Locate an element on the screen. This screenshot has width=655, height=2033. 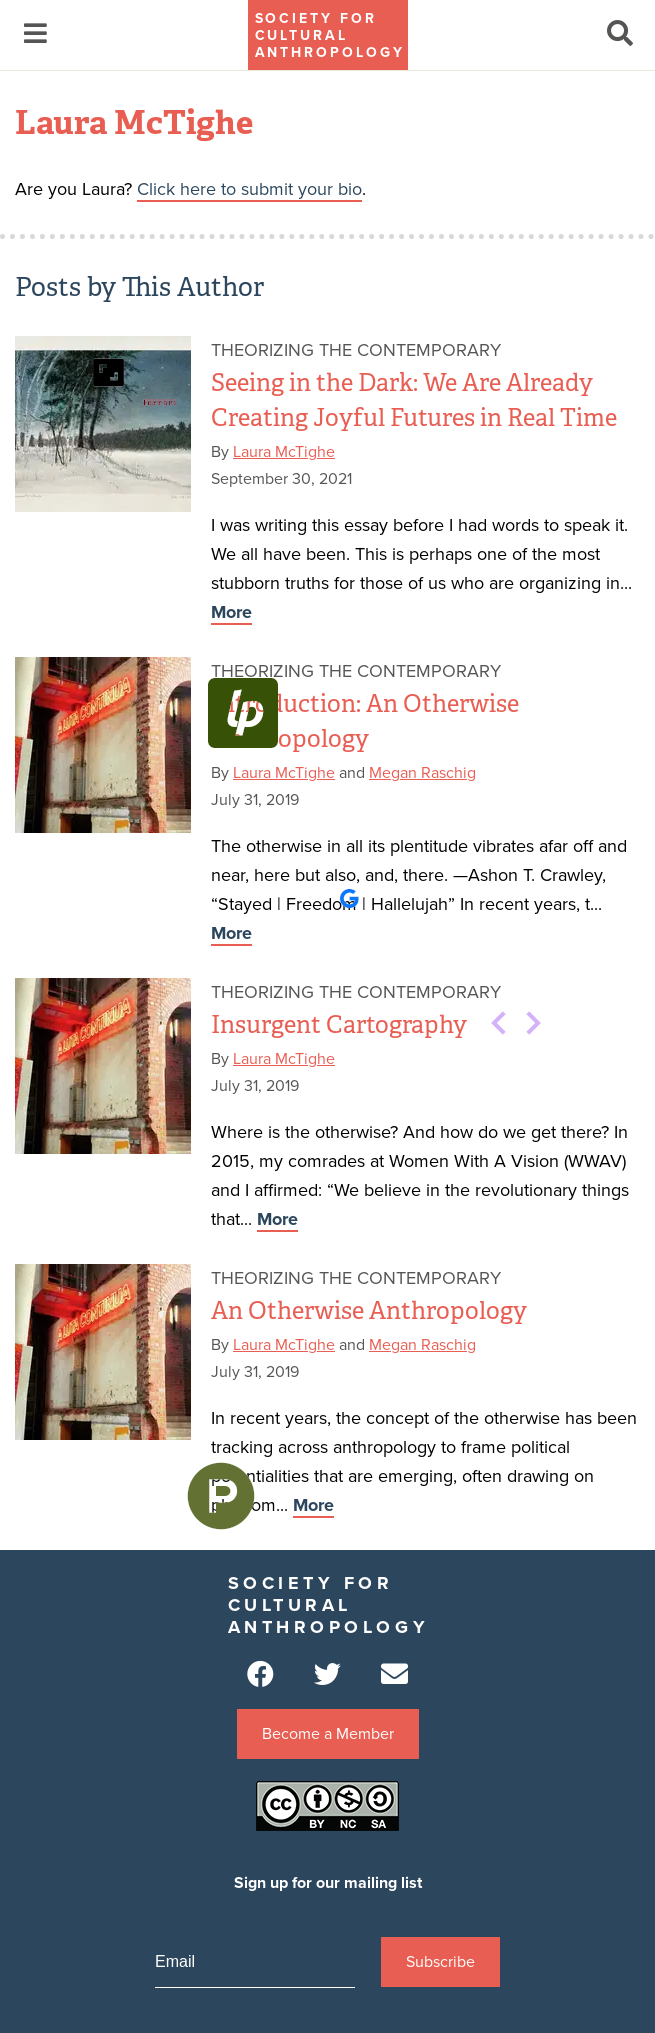
link to Liberapay donation page is located at coordinates (243, 713).